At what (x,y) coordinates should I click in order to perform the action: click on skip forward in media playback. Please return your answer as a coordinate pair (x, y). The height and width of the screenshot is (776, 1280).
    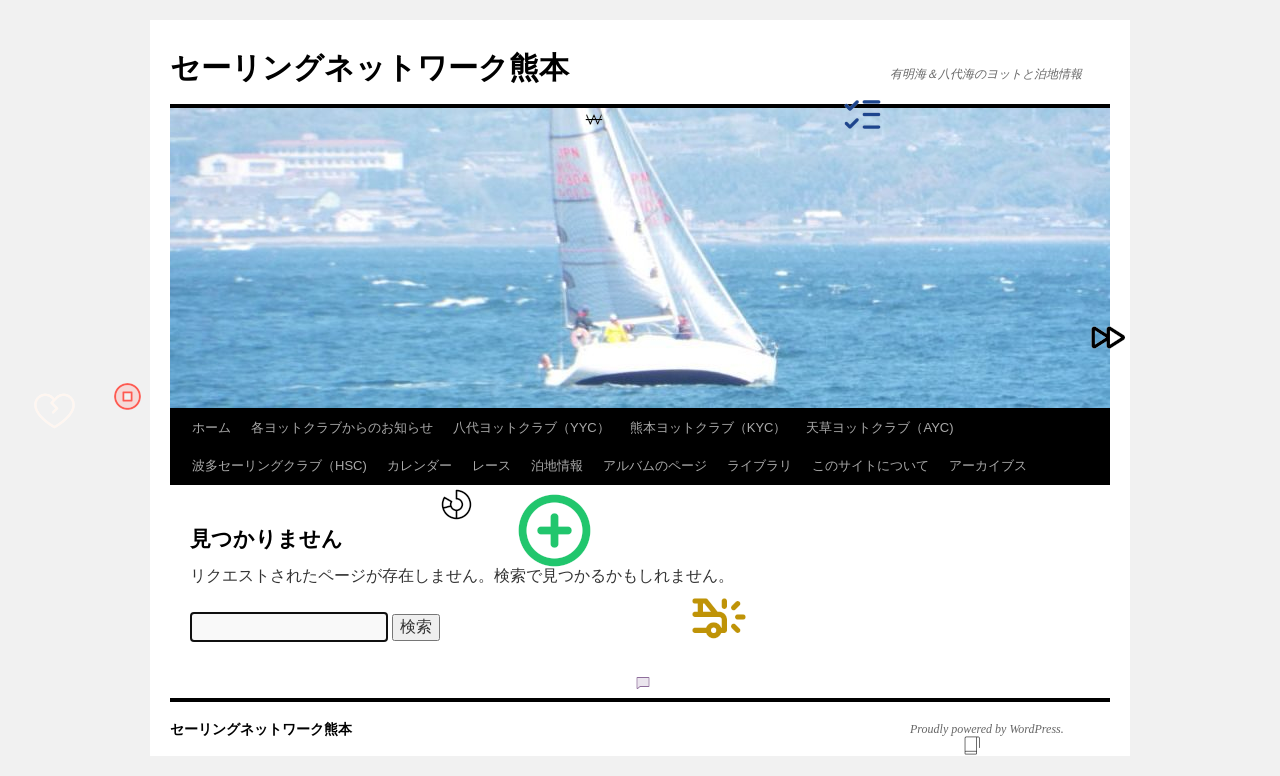
    Looking at the image, I should click on (1106, 337).